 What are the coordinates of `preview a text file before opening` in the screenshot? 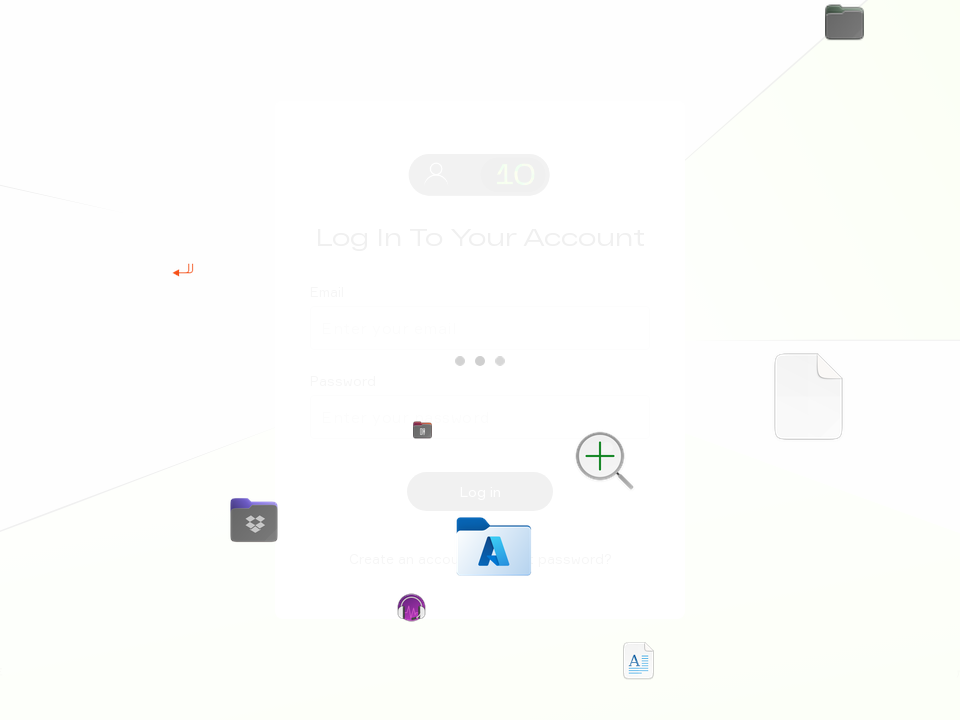 It's located at (808, 396).